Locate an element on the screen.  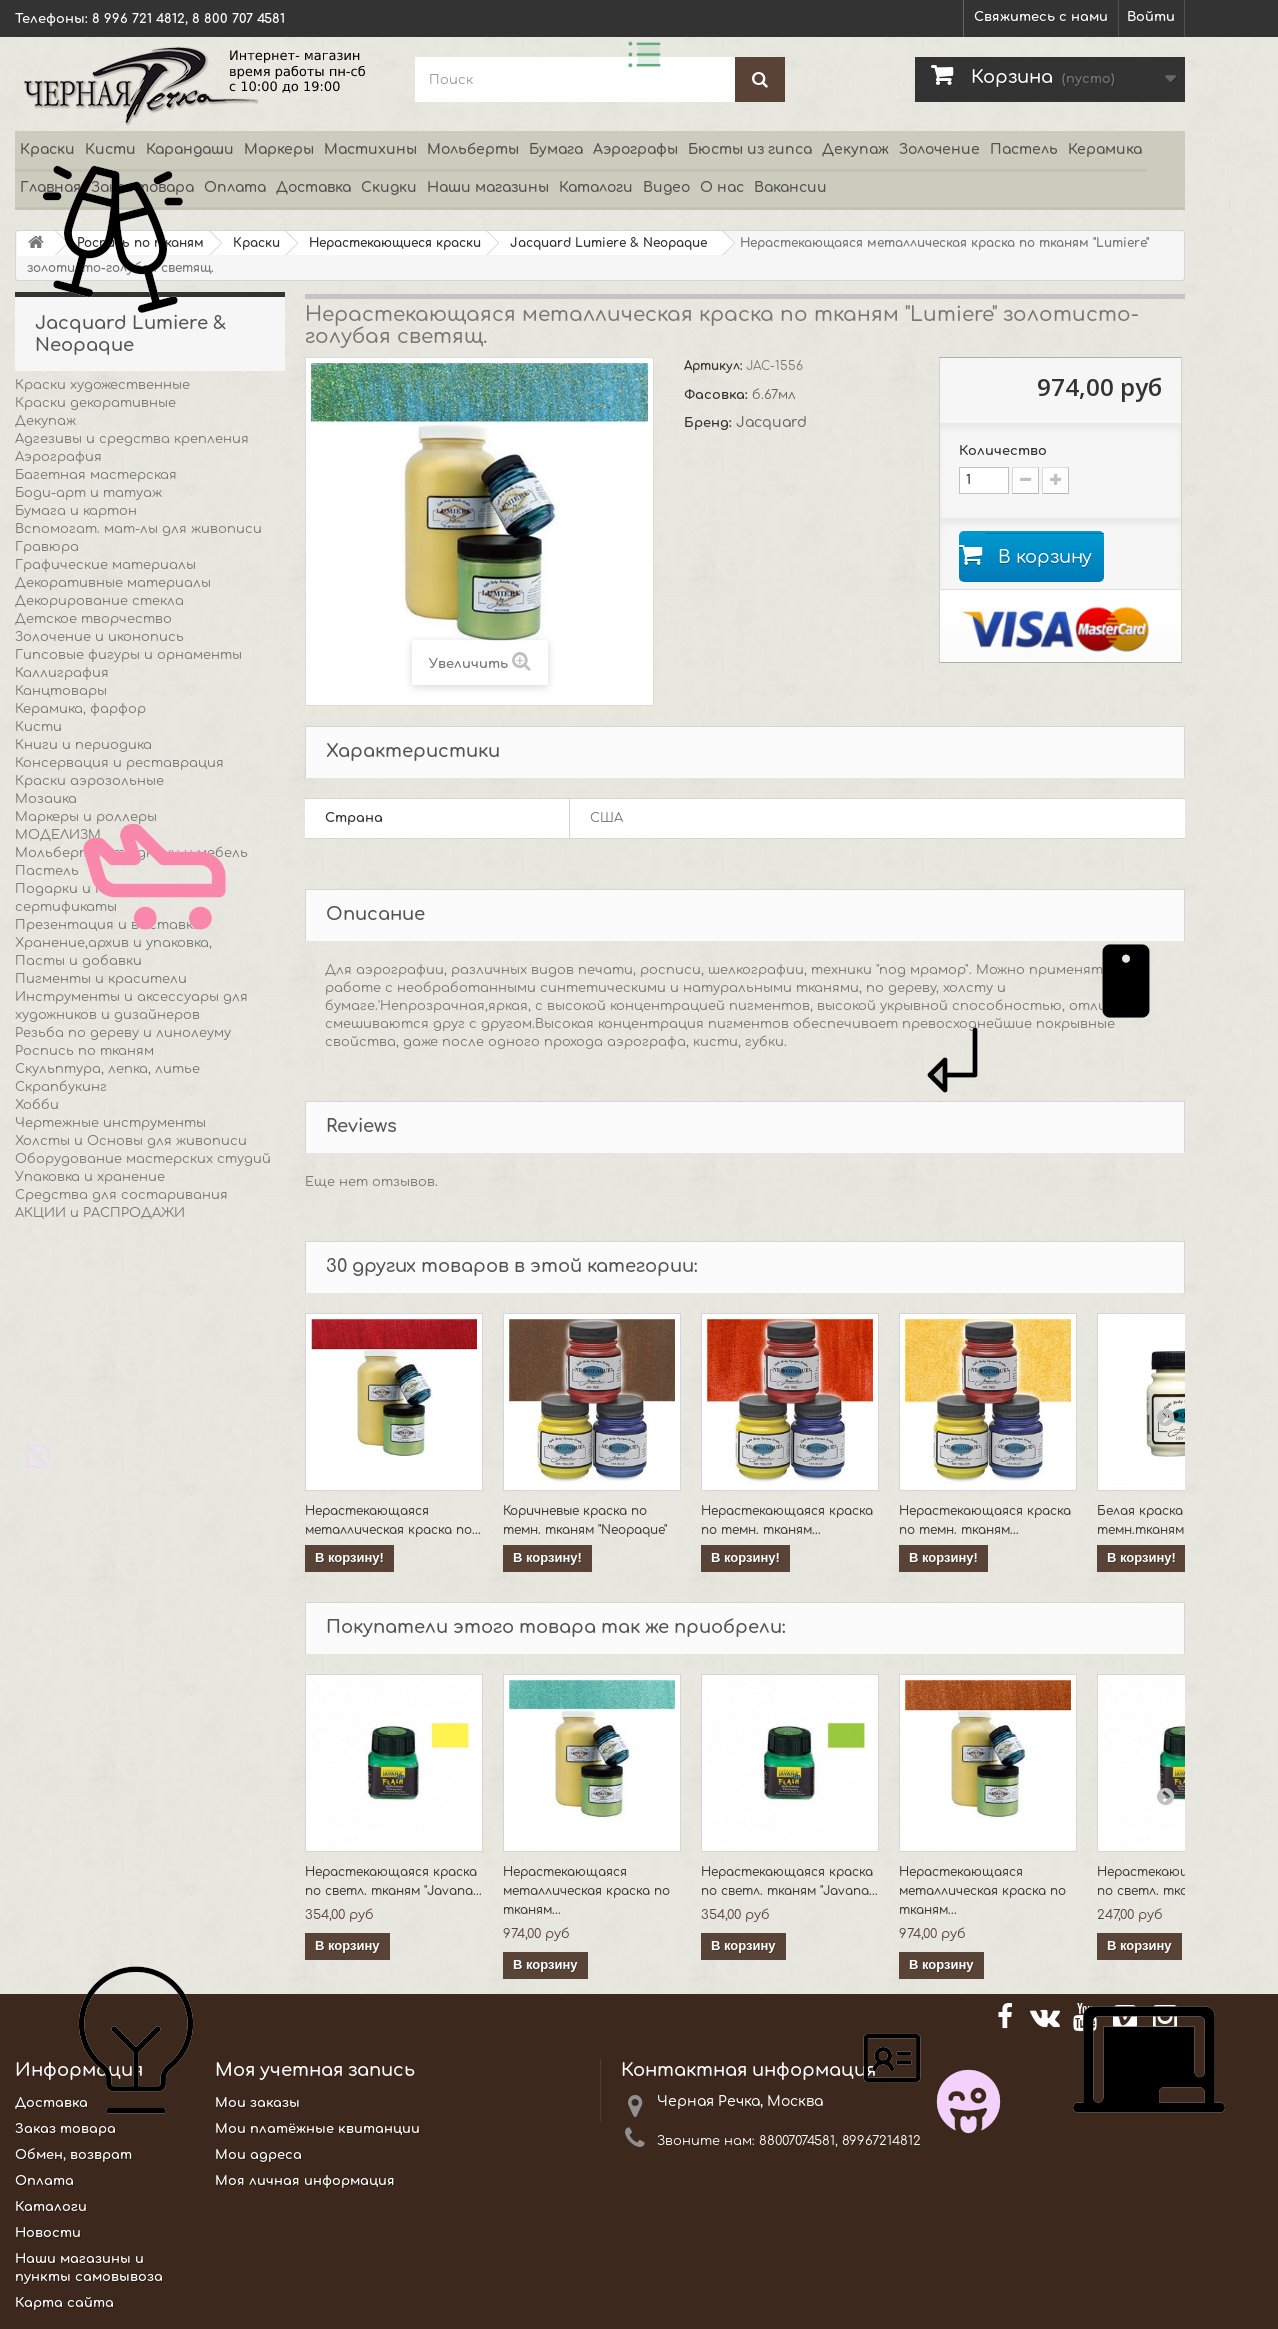
access device camera from mobile is located at coordinates (1126, 981).